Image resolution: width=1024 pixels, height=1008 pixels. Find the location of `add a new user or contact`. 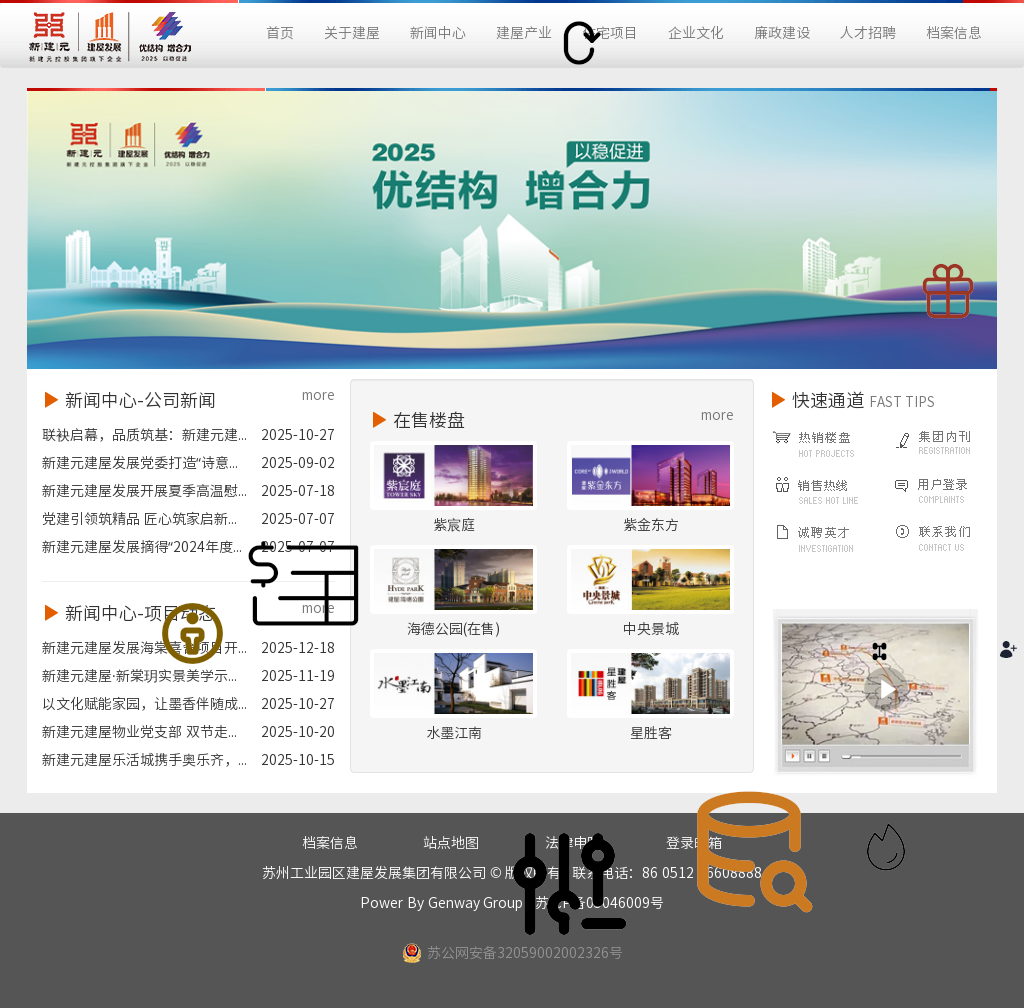

add a new user or contact is located at coordinates (1008, 649).